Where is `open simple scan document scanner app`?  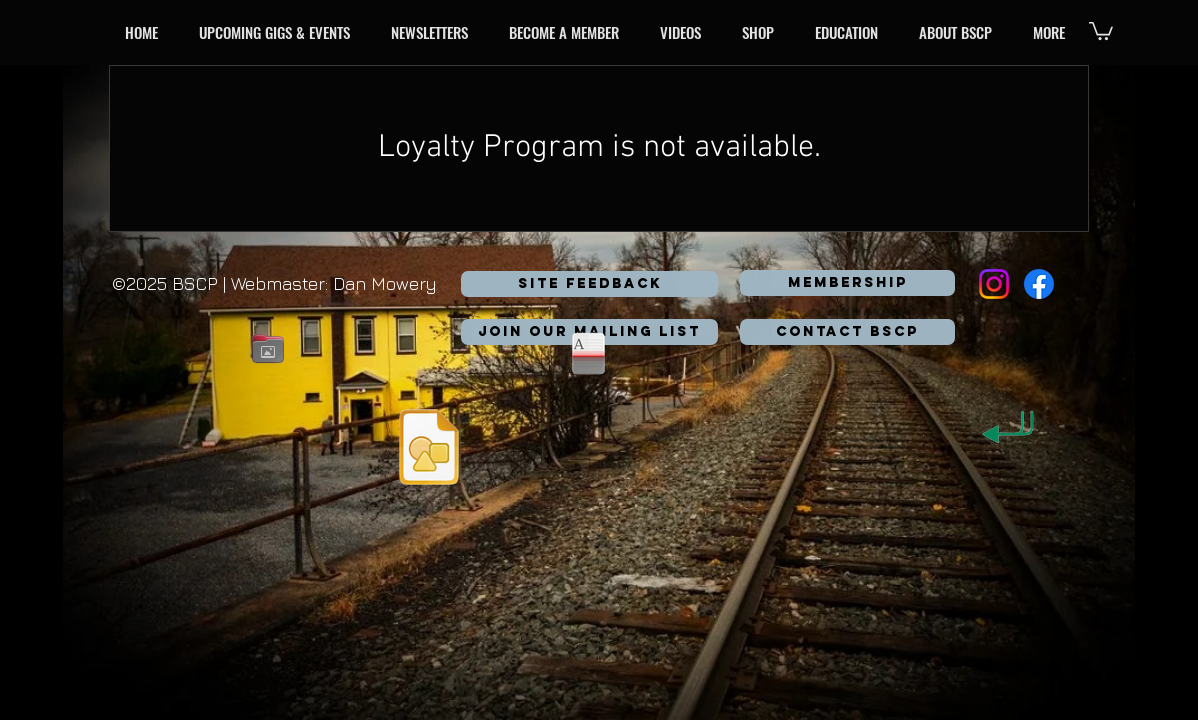
open simple scan document scanner app is located at coordinates (588, 353).